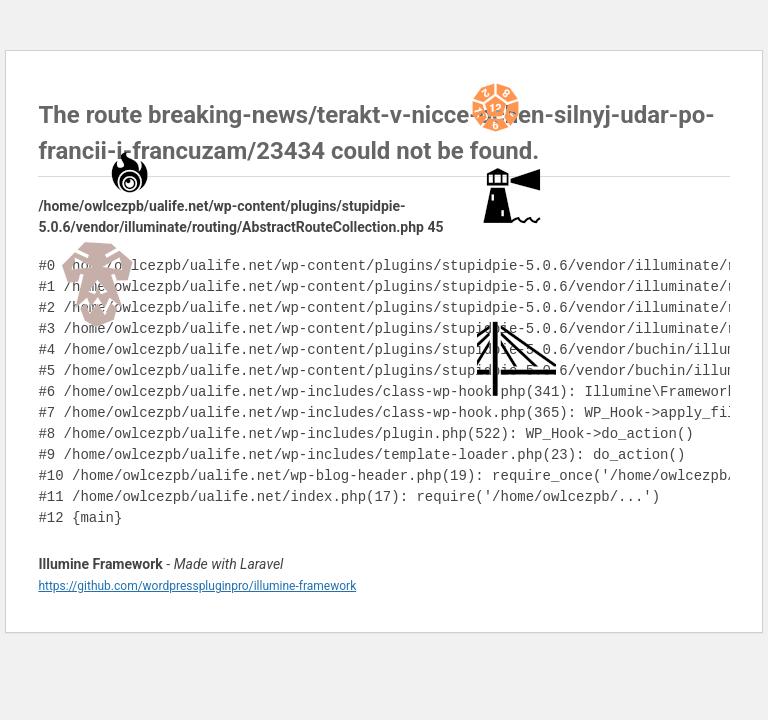  What do you see at coordinates (516, 357) in the screenshot?
I see `view bridge or infrastructure locations` at bounding box center [516, 357].